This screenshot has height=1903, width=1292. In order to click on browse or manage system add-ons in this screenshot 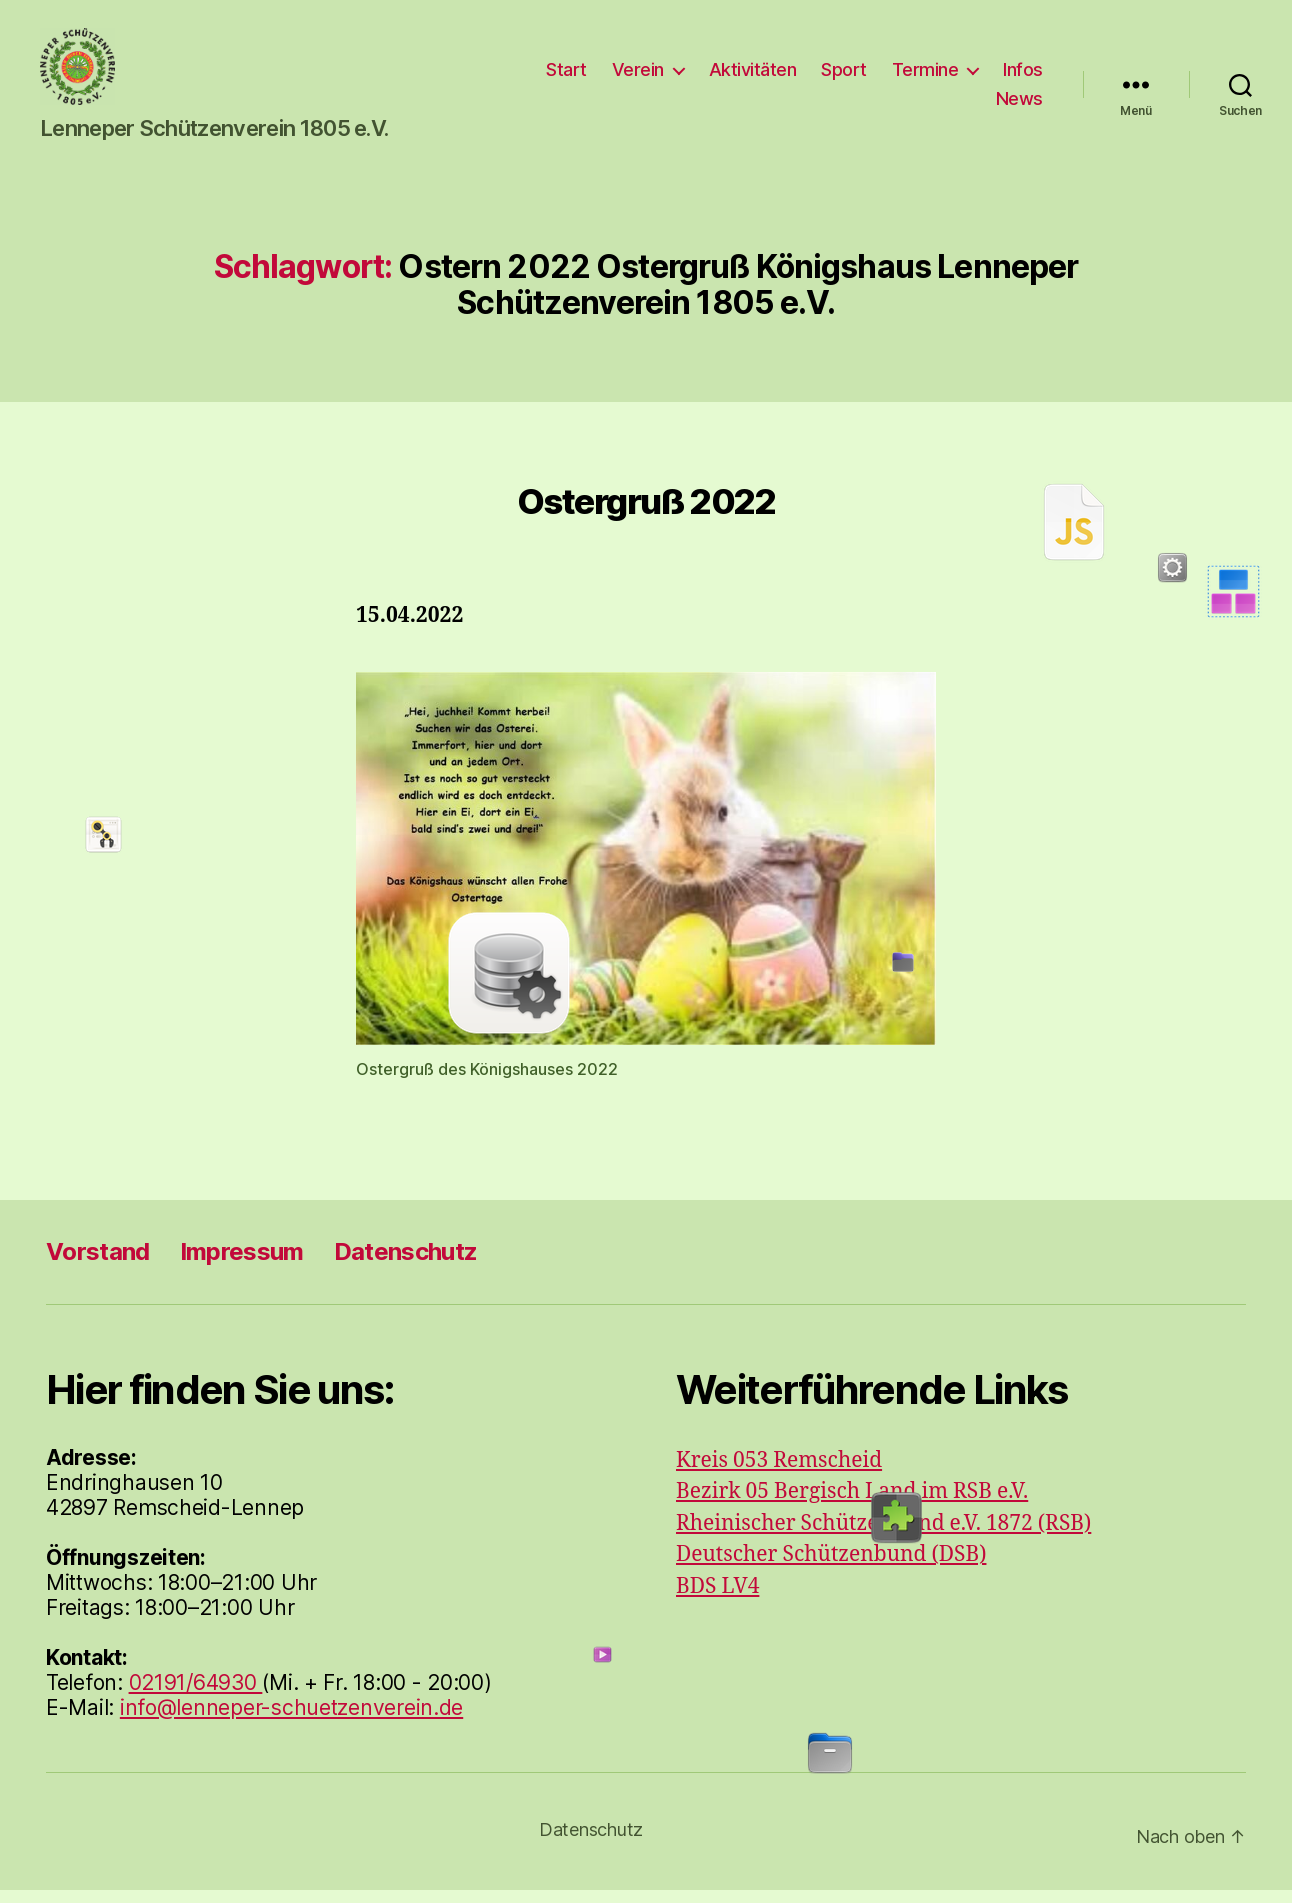, I will do `click(896, 1517)`.